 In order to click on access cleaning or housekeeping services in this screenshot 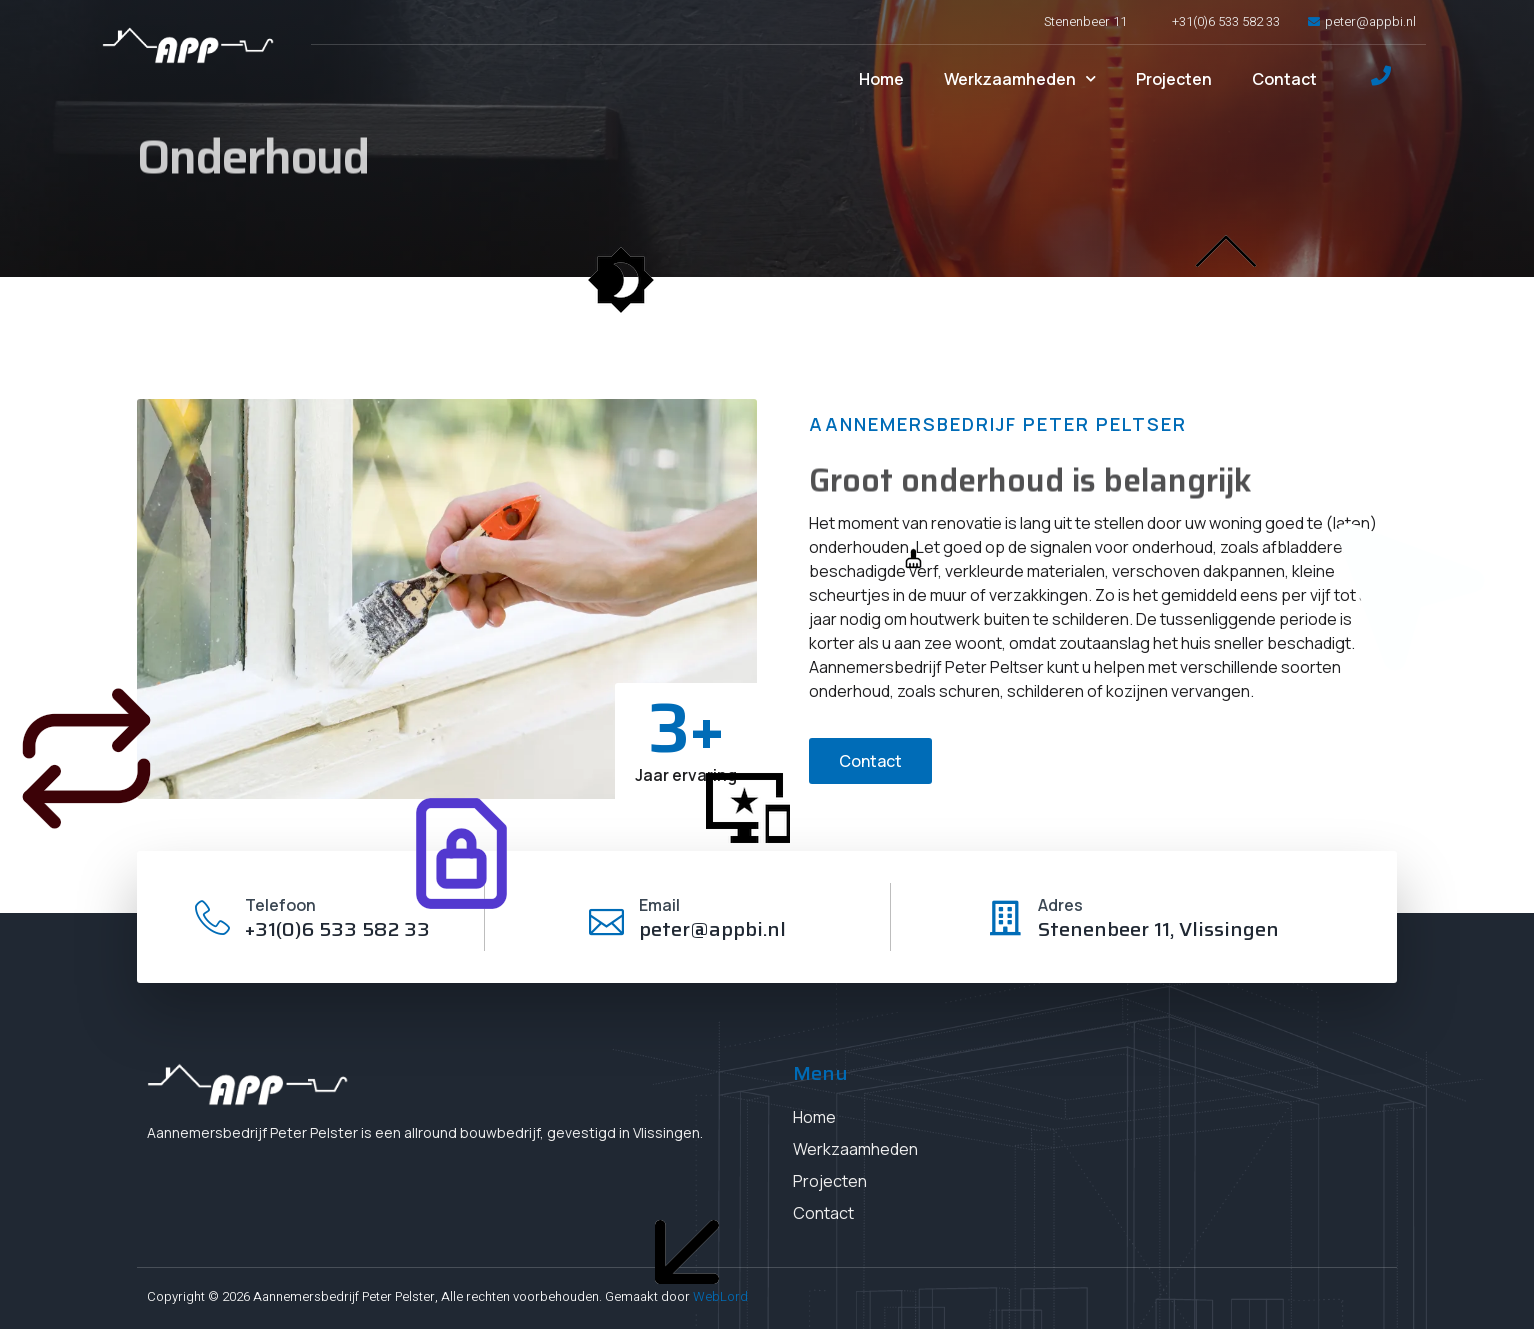, I will do `click(913, 558)`.